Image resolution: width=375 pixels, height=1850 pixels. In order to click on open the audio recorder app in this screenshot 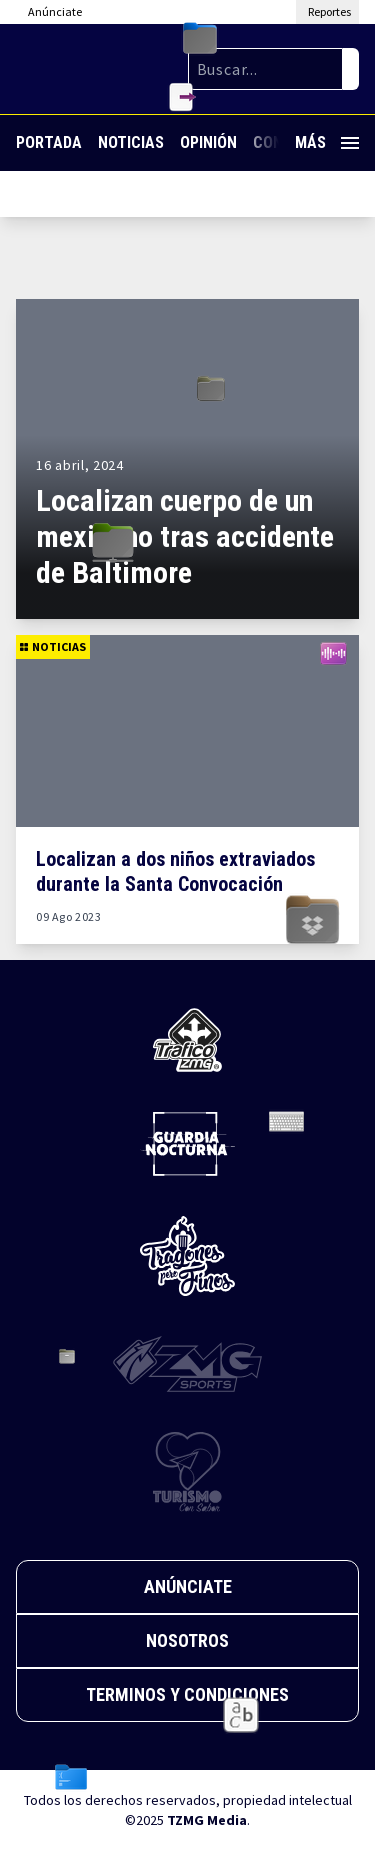, I will do `click(333, 653)`.